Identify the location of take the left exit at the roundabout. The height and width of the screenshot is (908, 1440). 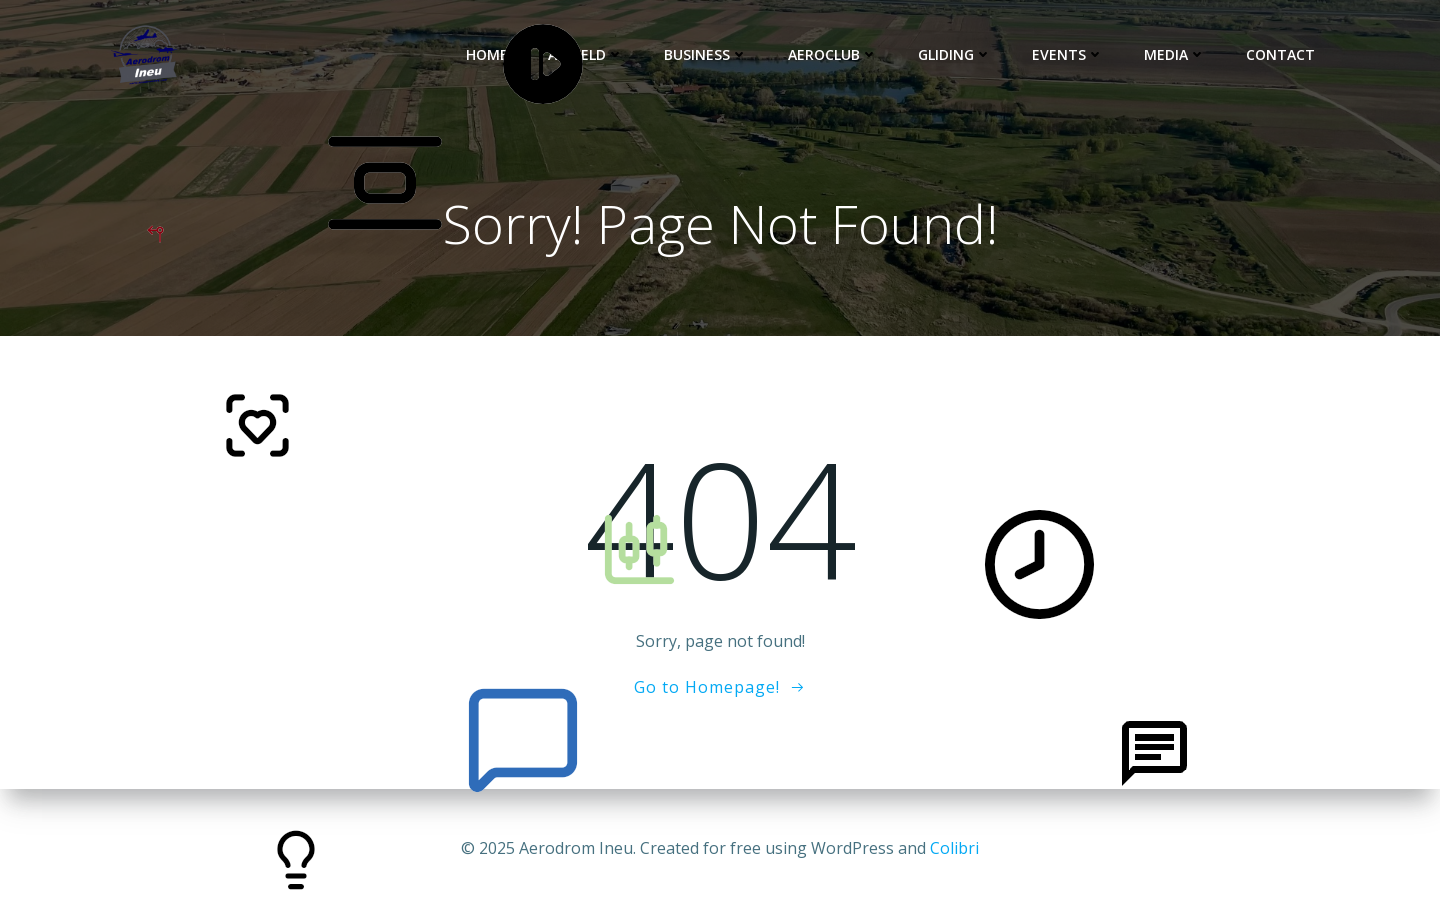
(156, 234).